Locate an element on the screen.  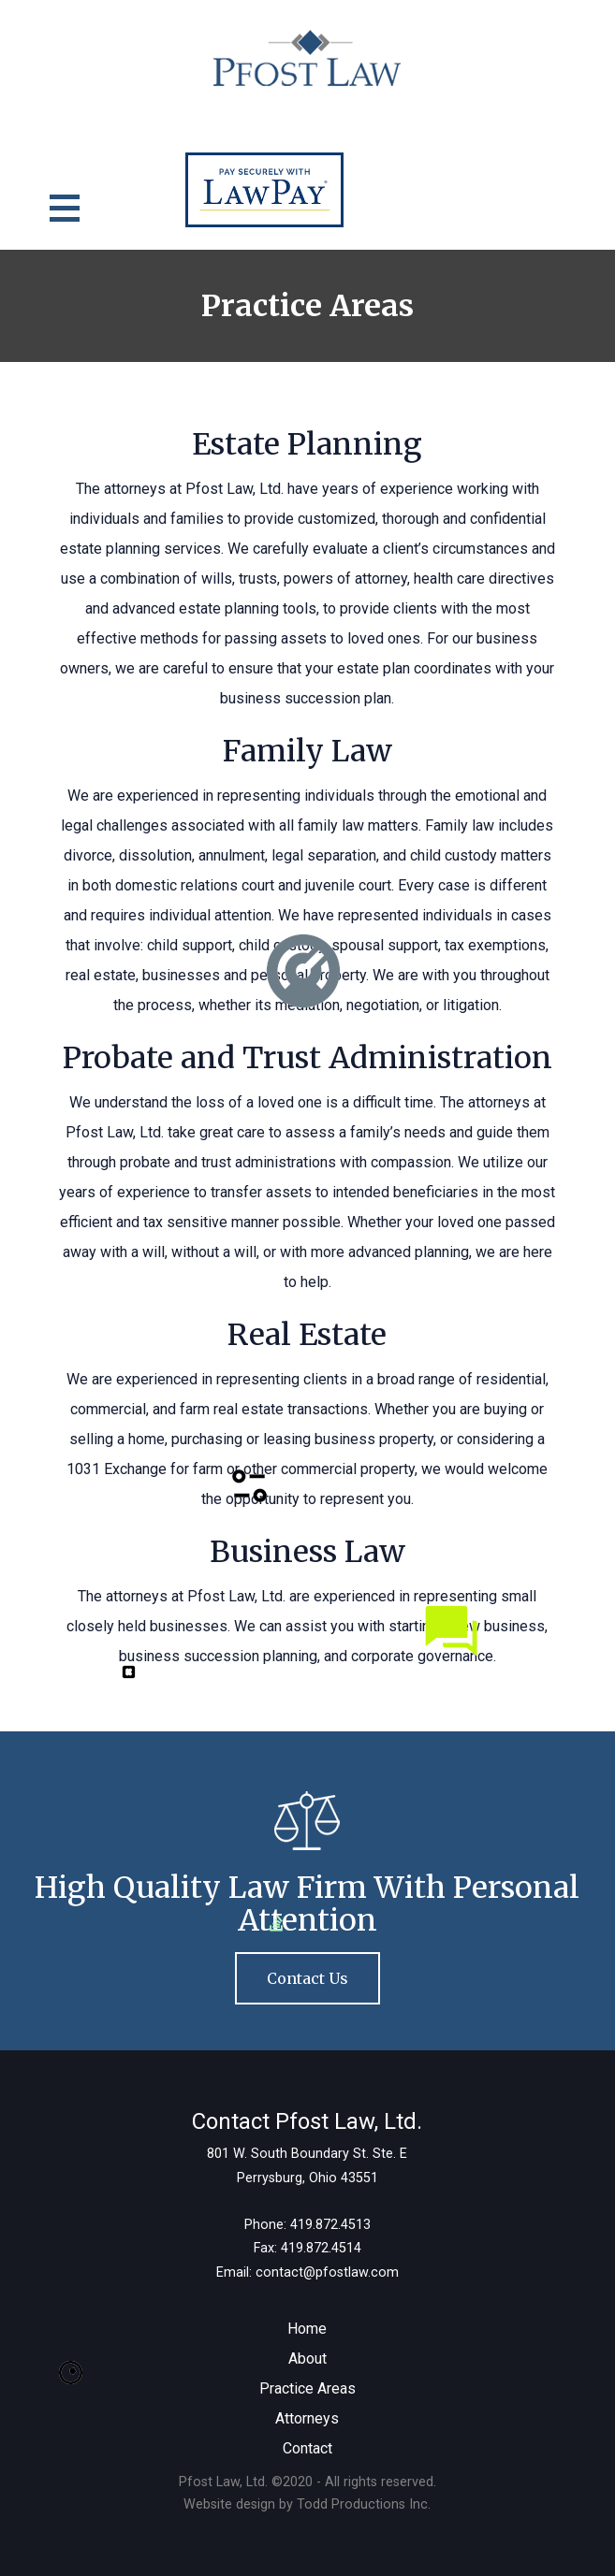
visit stack overflow website is located at coordinates (276, 1923).